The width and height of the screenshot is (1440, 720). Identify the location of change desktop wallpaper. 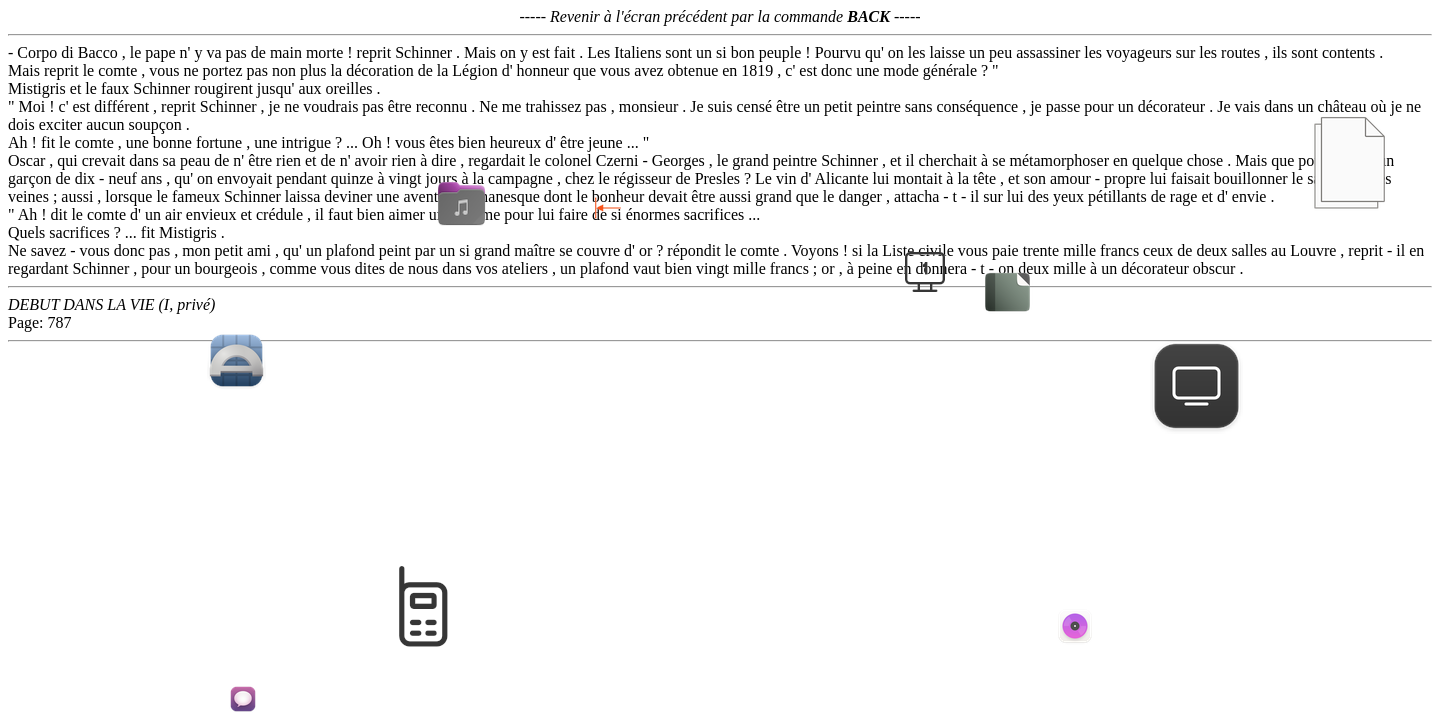
(1007, 290).